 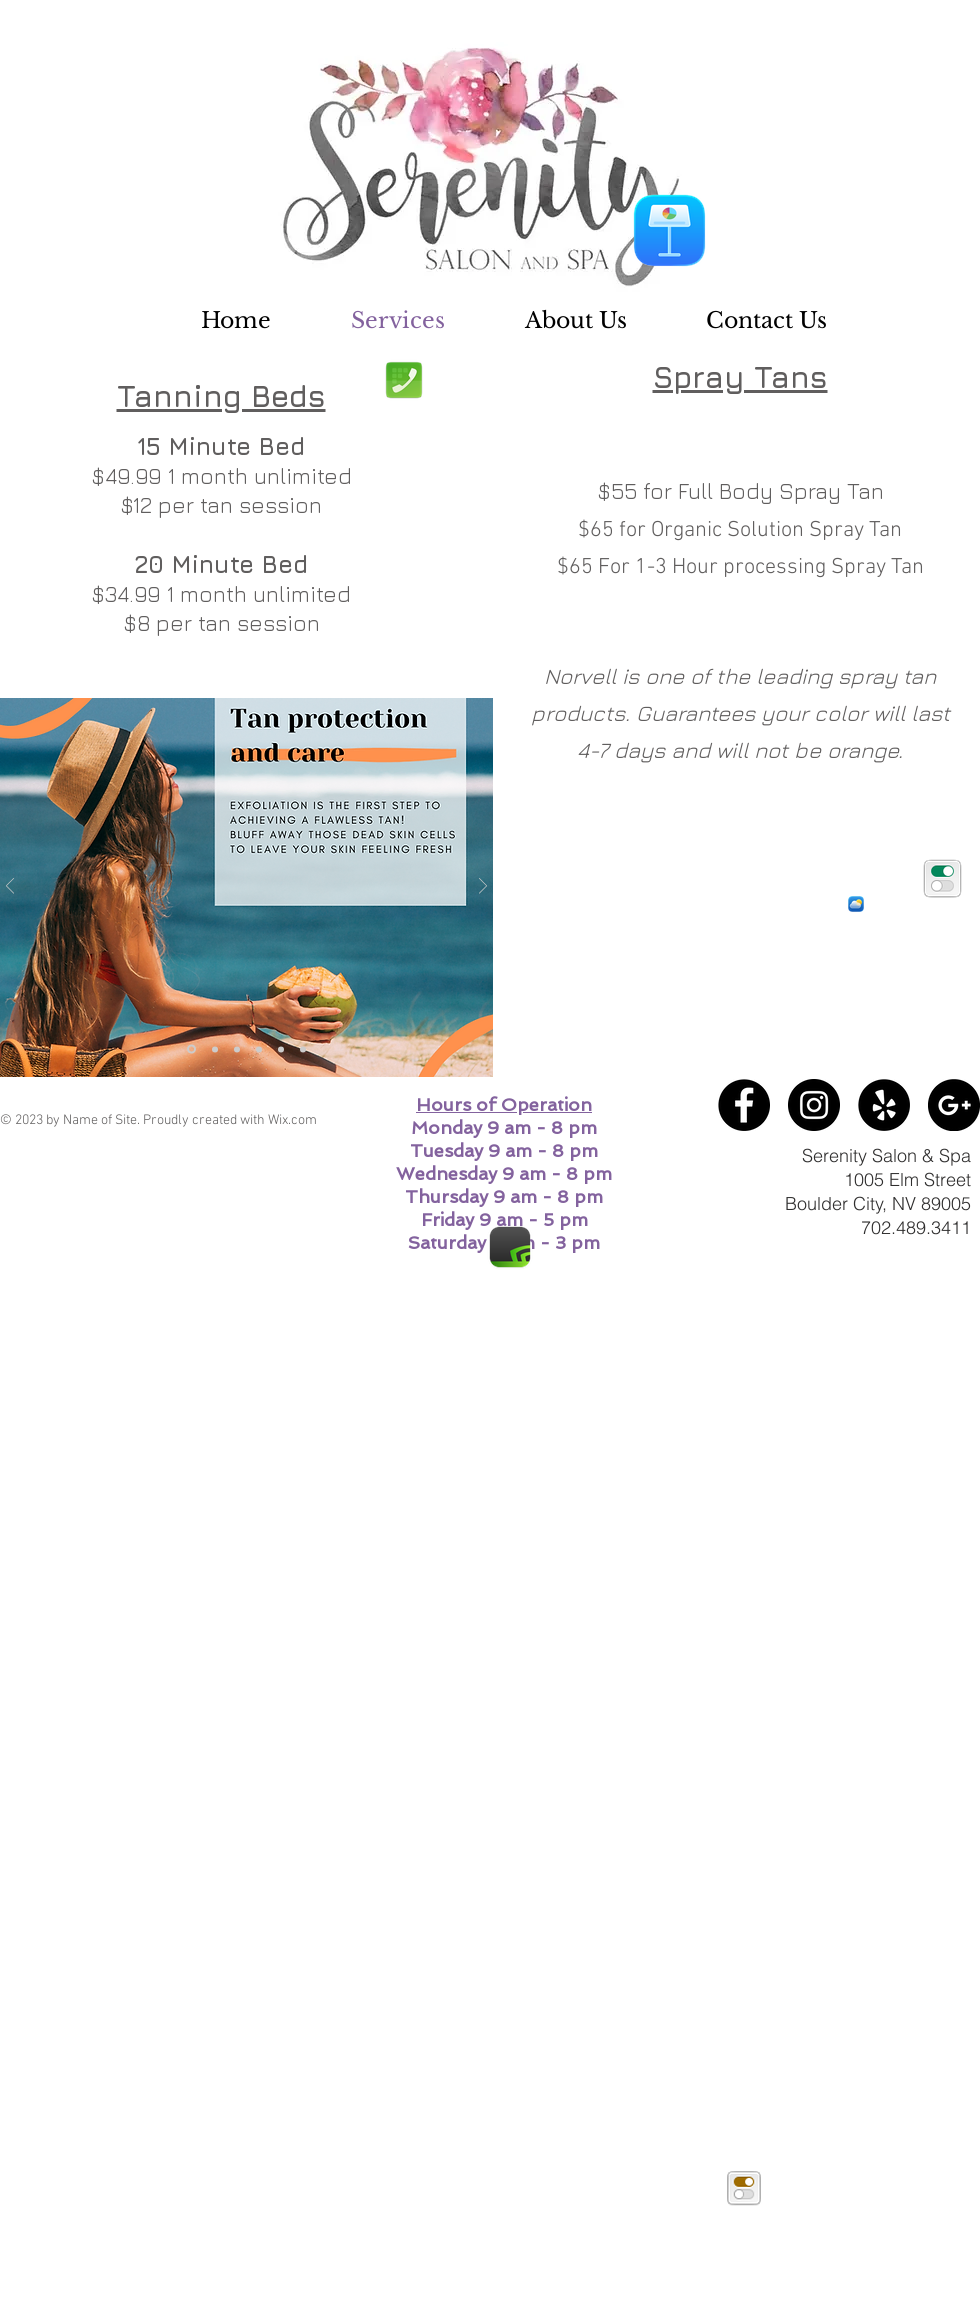 I want to click on open gnome tweaks to customize desktop settings, so click(x=744, y=2188).